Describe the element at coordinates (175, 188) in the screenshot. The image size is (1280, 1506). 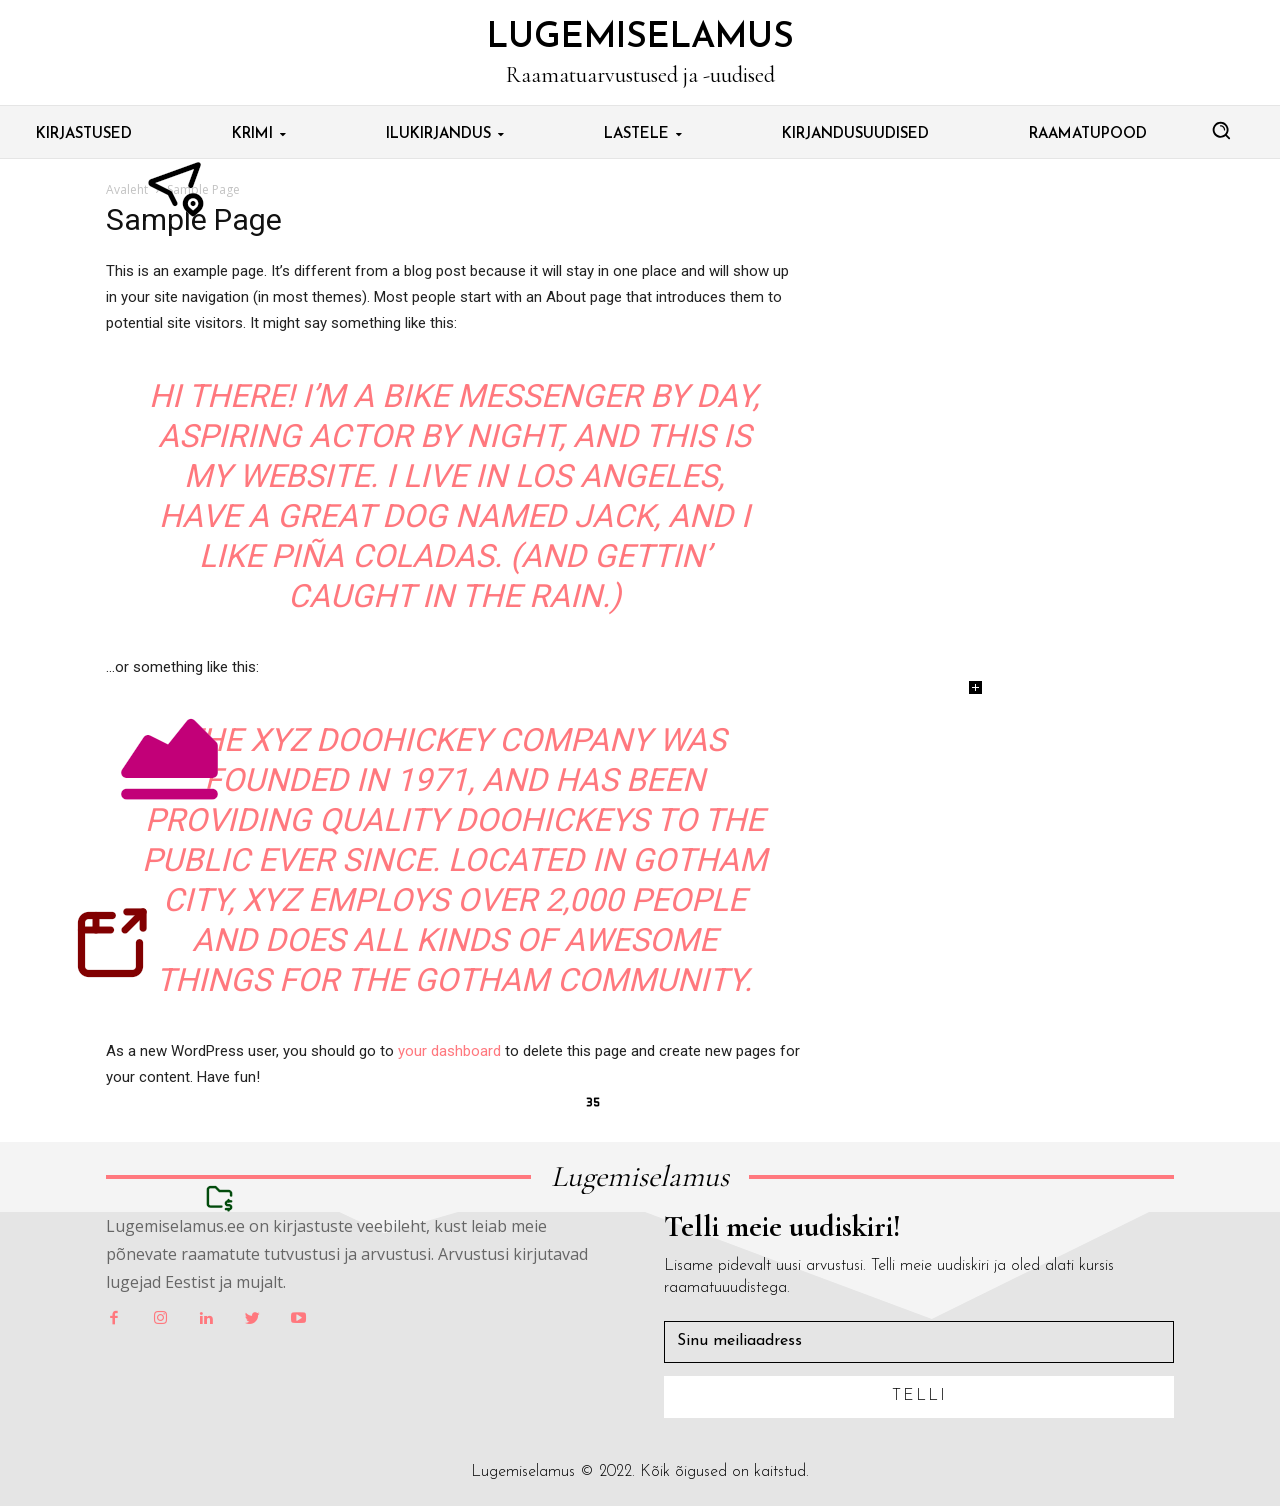
I see `send current location` at that location.